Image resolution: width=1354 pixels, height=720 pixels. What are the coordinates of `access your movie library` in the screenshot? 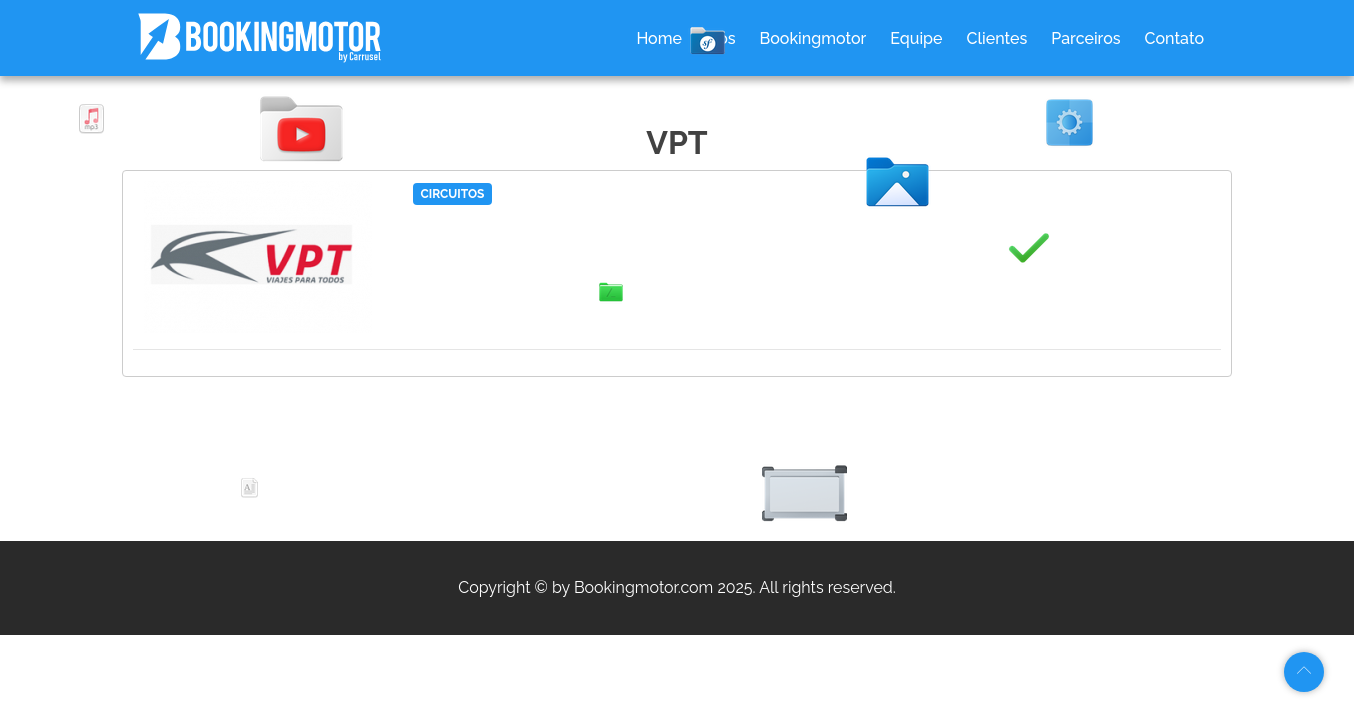 It's located at (728, 183).